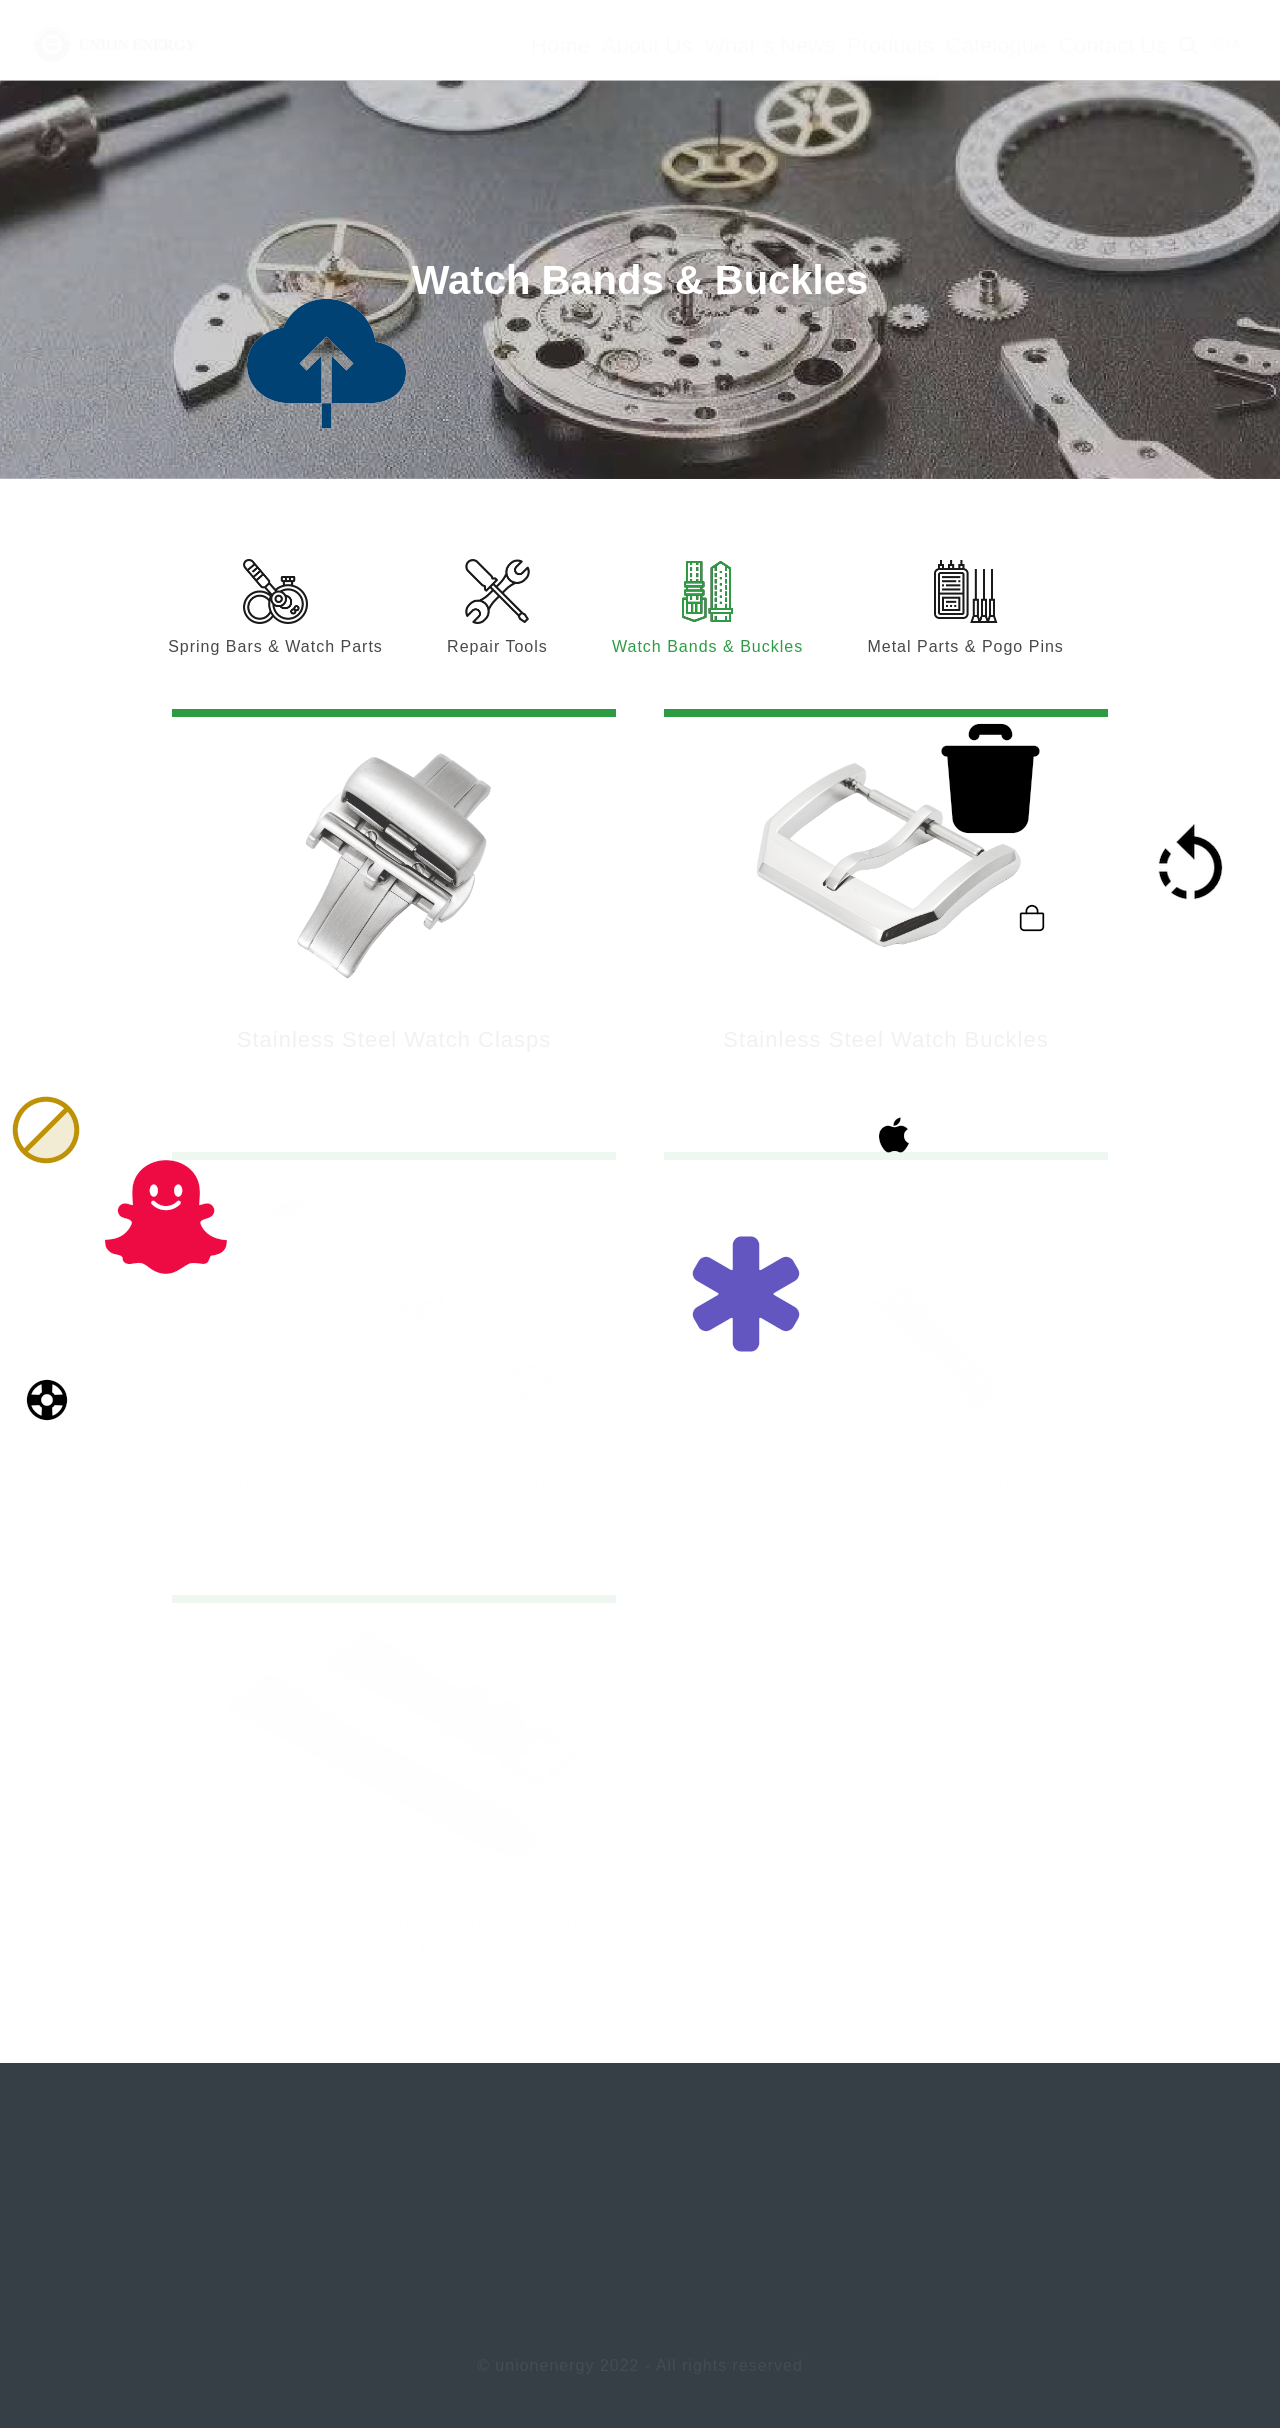 Image resolution: width=1280 pixels, height=2428 pixels. What do you see at coordinates (47, 1400) in the screenshot?
I see `access help or support center` at bounding box center [47, 1400].